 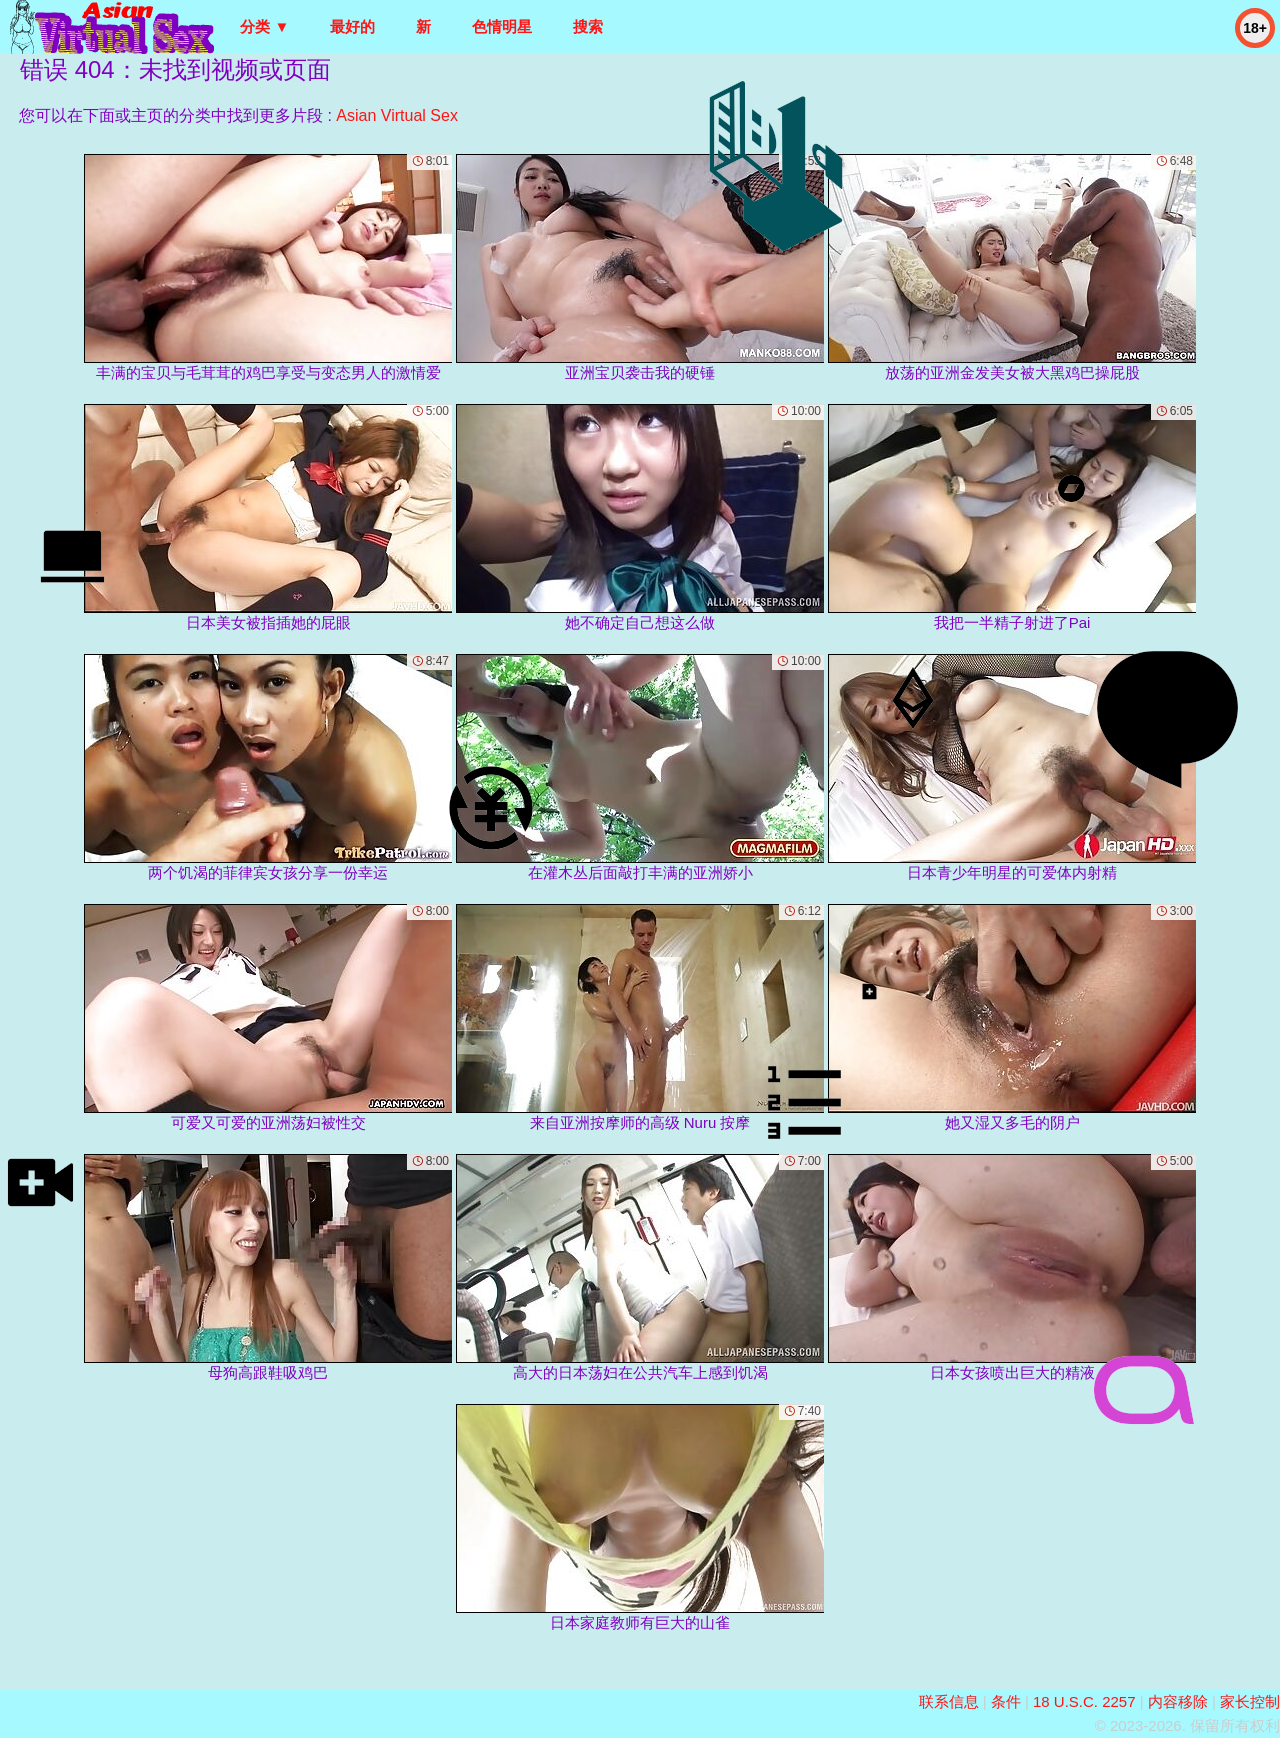 What do you see at coordinates (1167, 714) in the screenshot?
I see `open chat or messaging` at bounding box center [1167, 714].